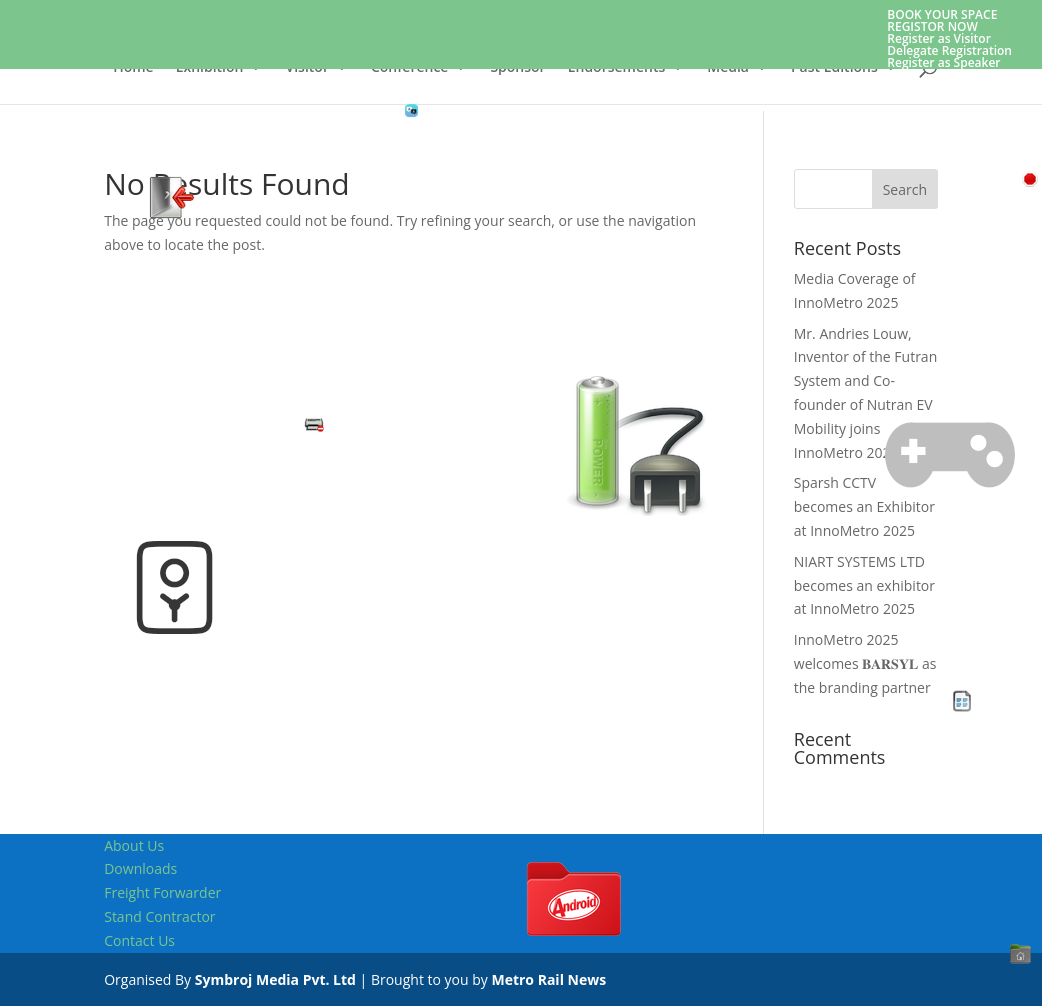 This screenshot has height=1006, width=1042. Describe the element at coordinates (1020, 953) in the screenshot. I see `access your home folder` at that location.